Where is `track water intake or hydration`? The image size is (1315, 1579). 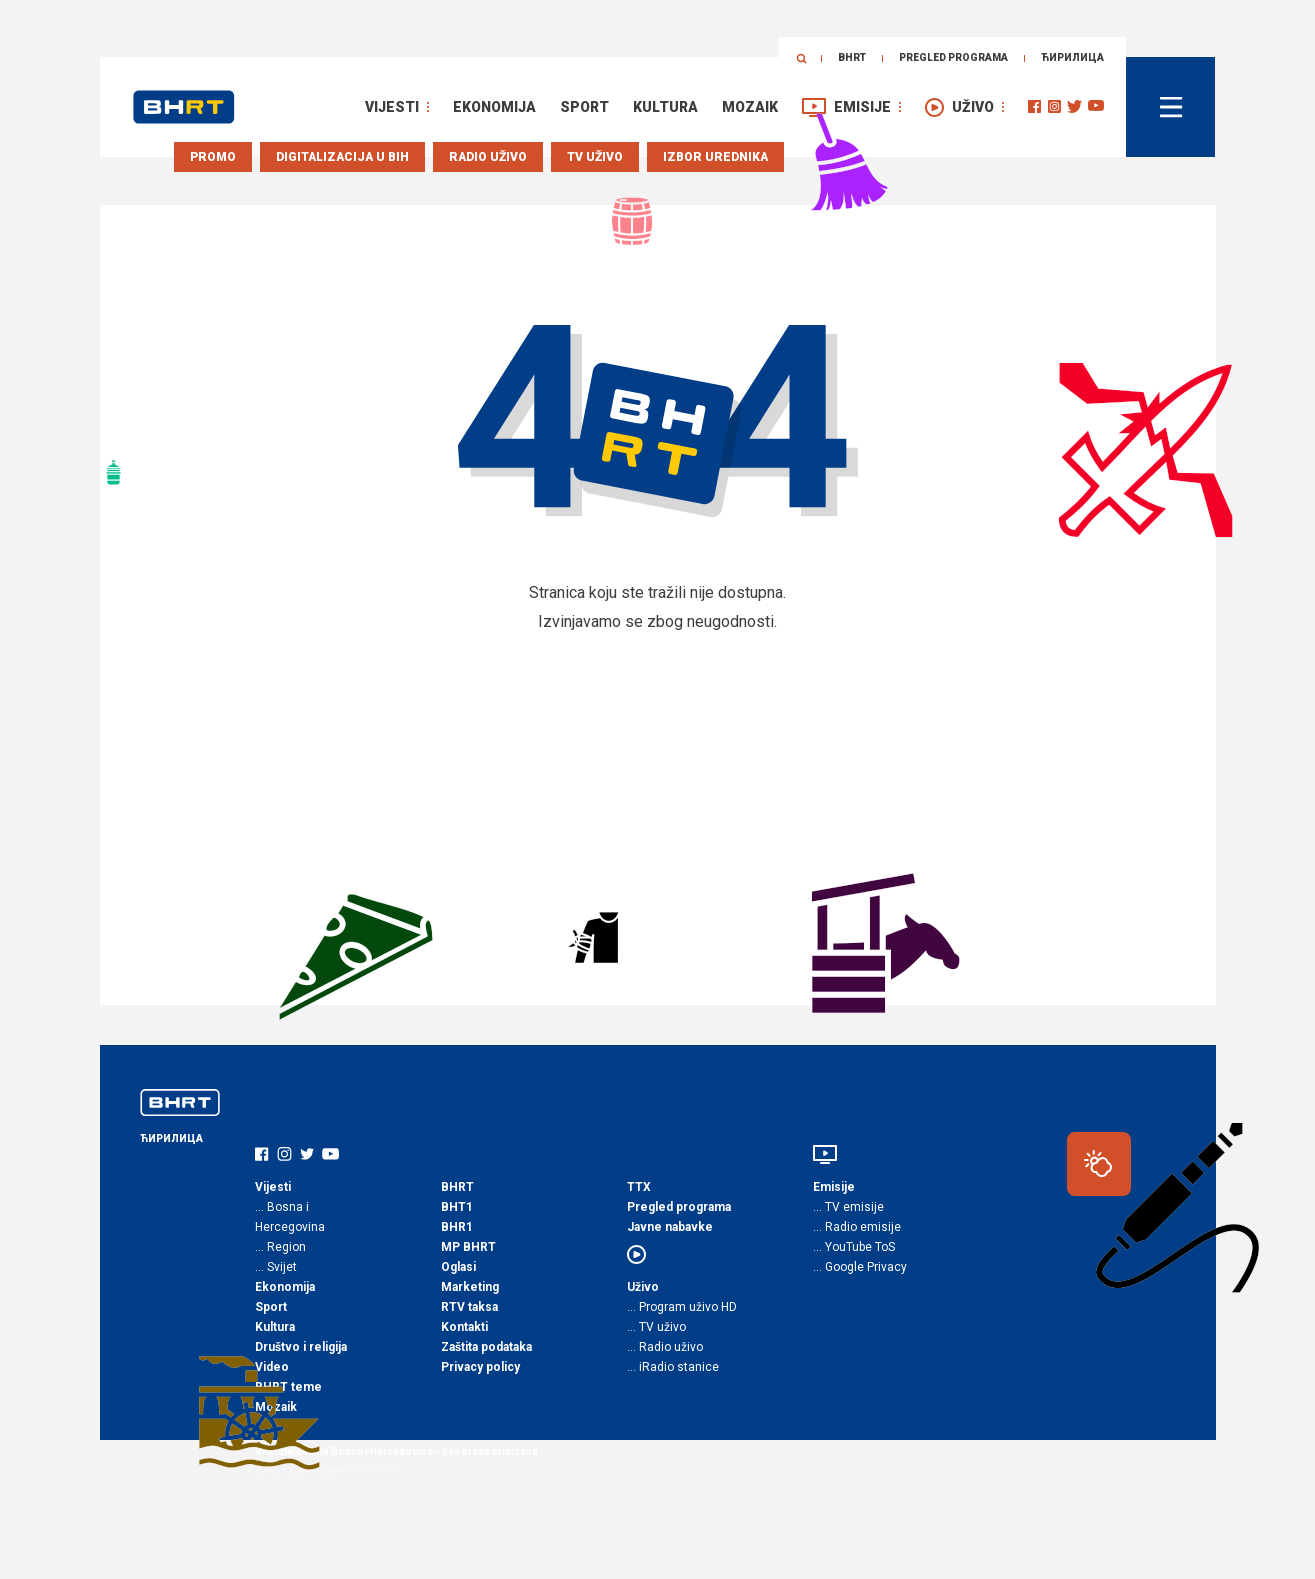 track water intake or hydration is located at coordinates (113, 472).